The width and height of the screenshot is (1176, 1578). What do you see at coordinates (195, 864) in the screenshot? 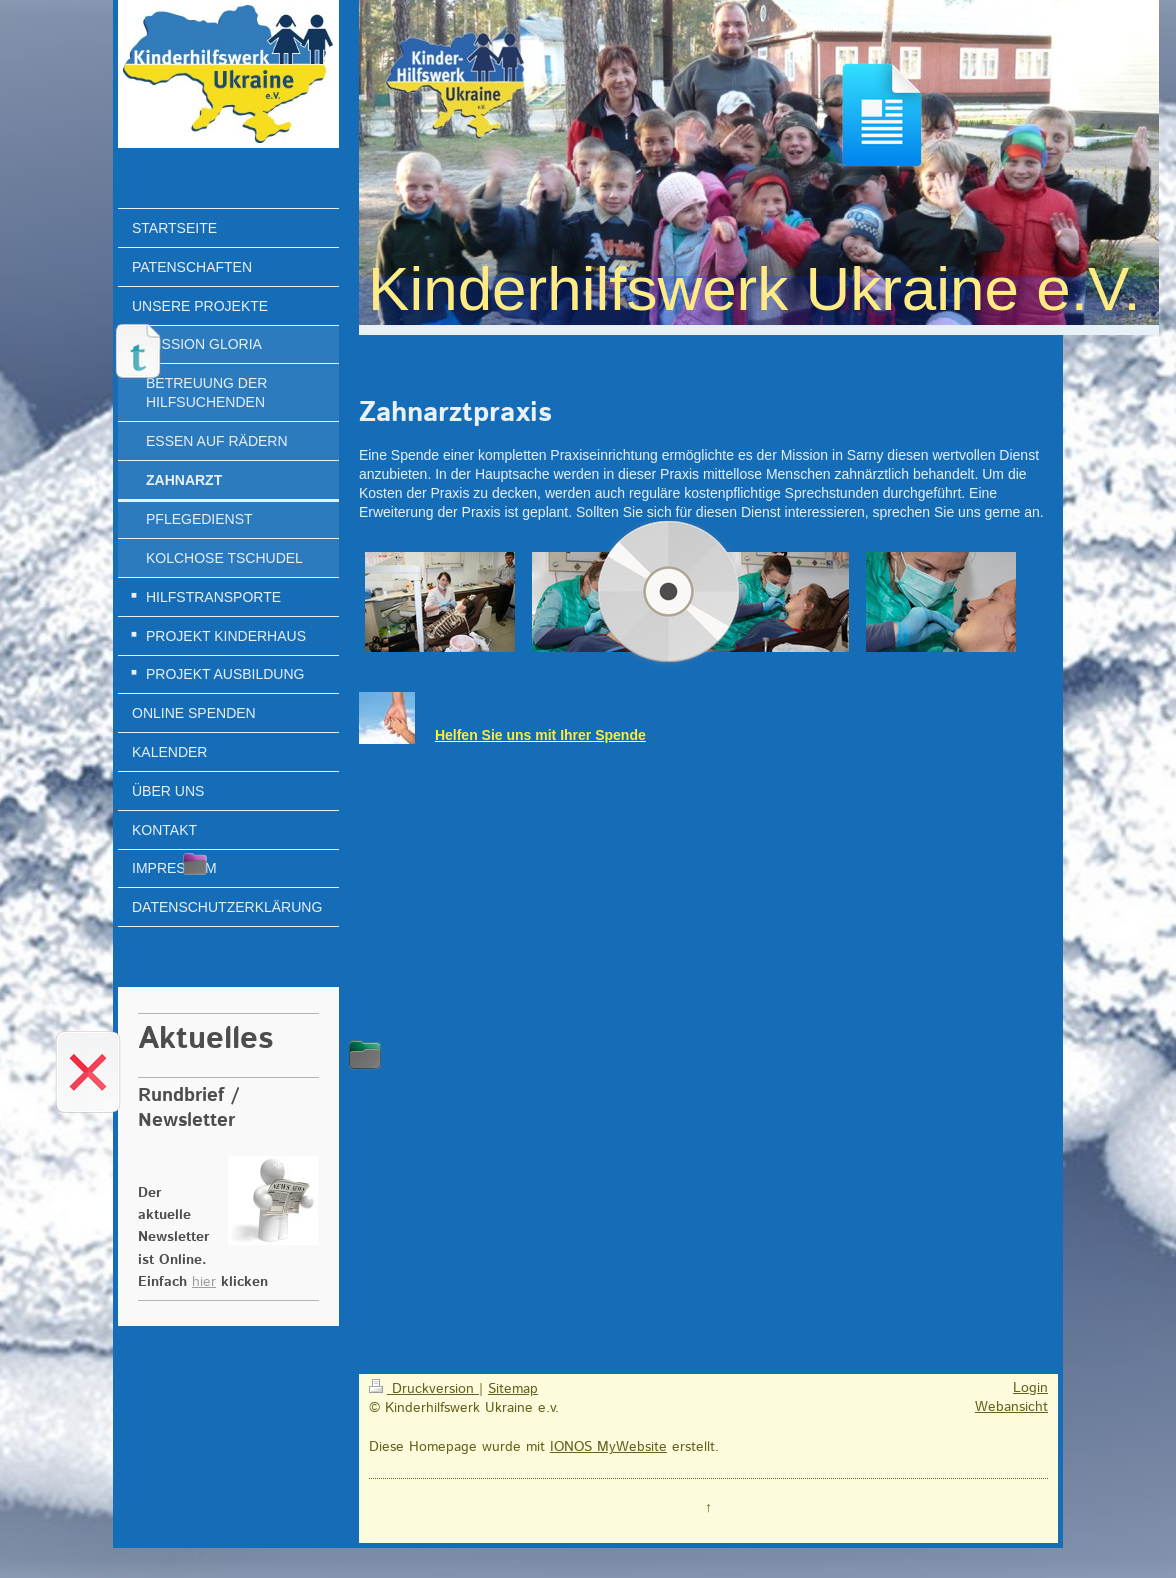
I see `open folder containing files` at bounding box center [195, 864].